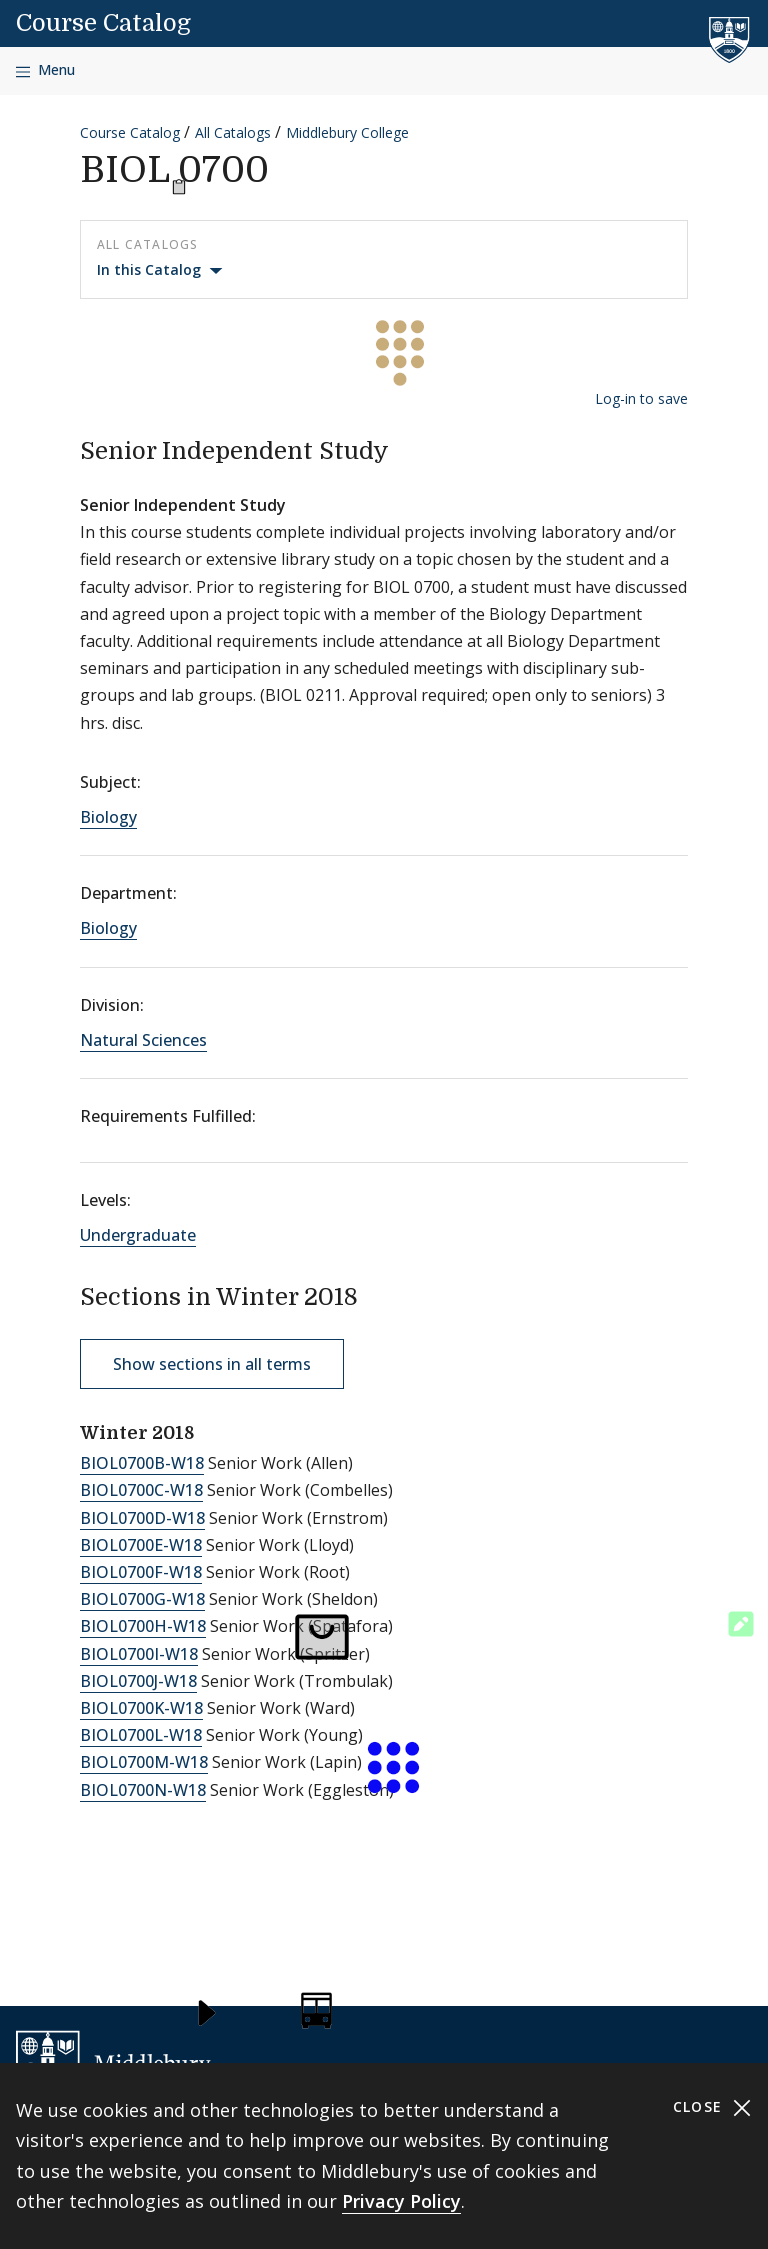  What do you see at coordinates (316, 2010) in the screenshot?
I see `view public transit options` at bounding box center [316, 2010].